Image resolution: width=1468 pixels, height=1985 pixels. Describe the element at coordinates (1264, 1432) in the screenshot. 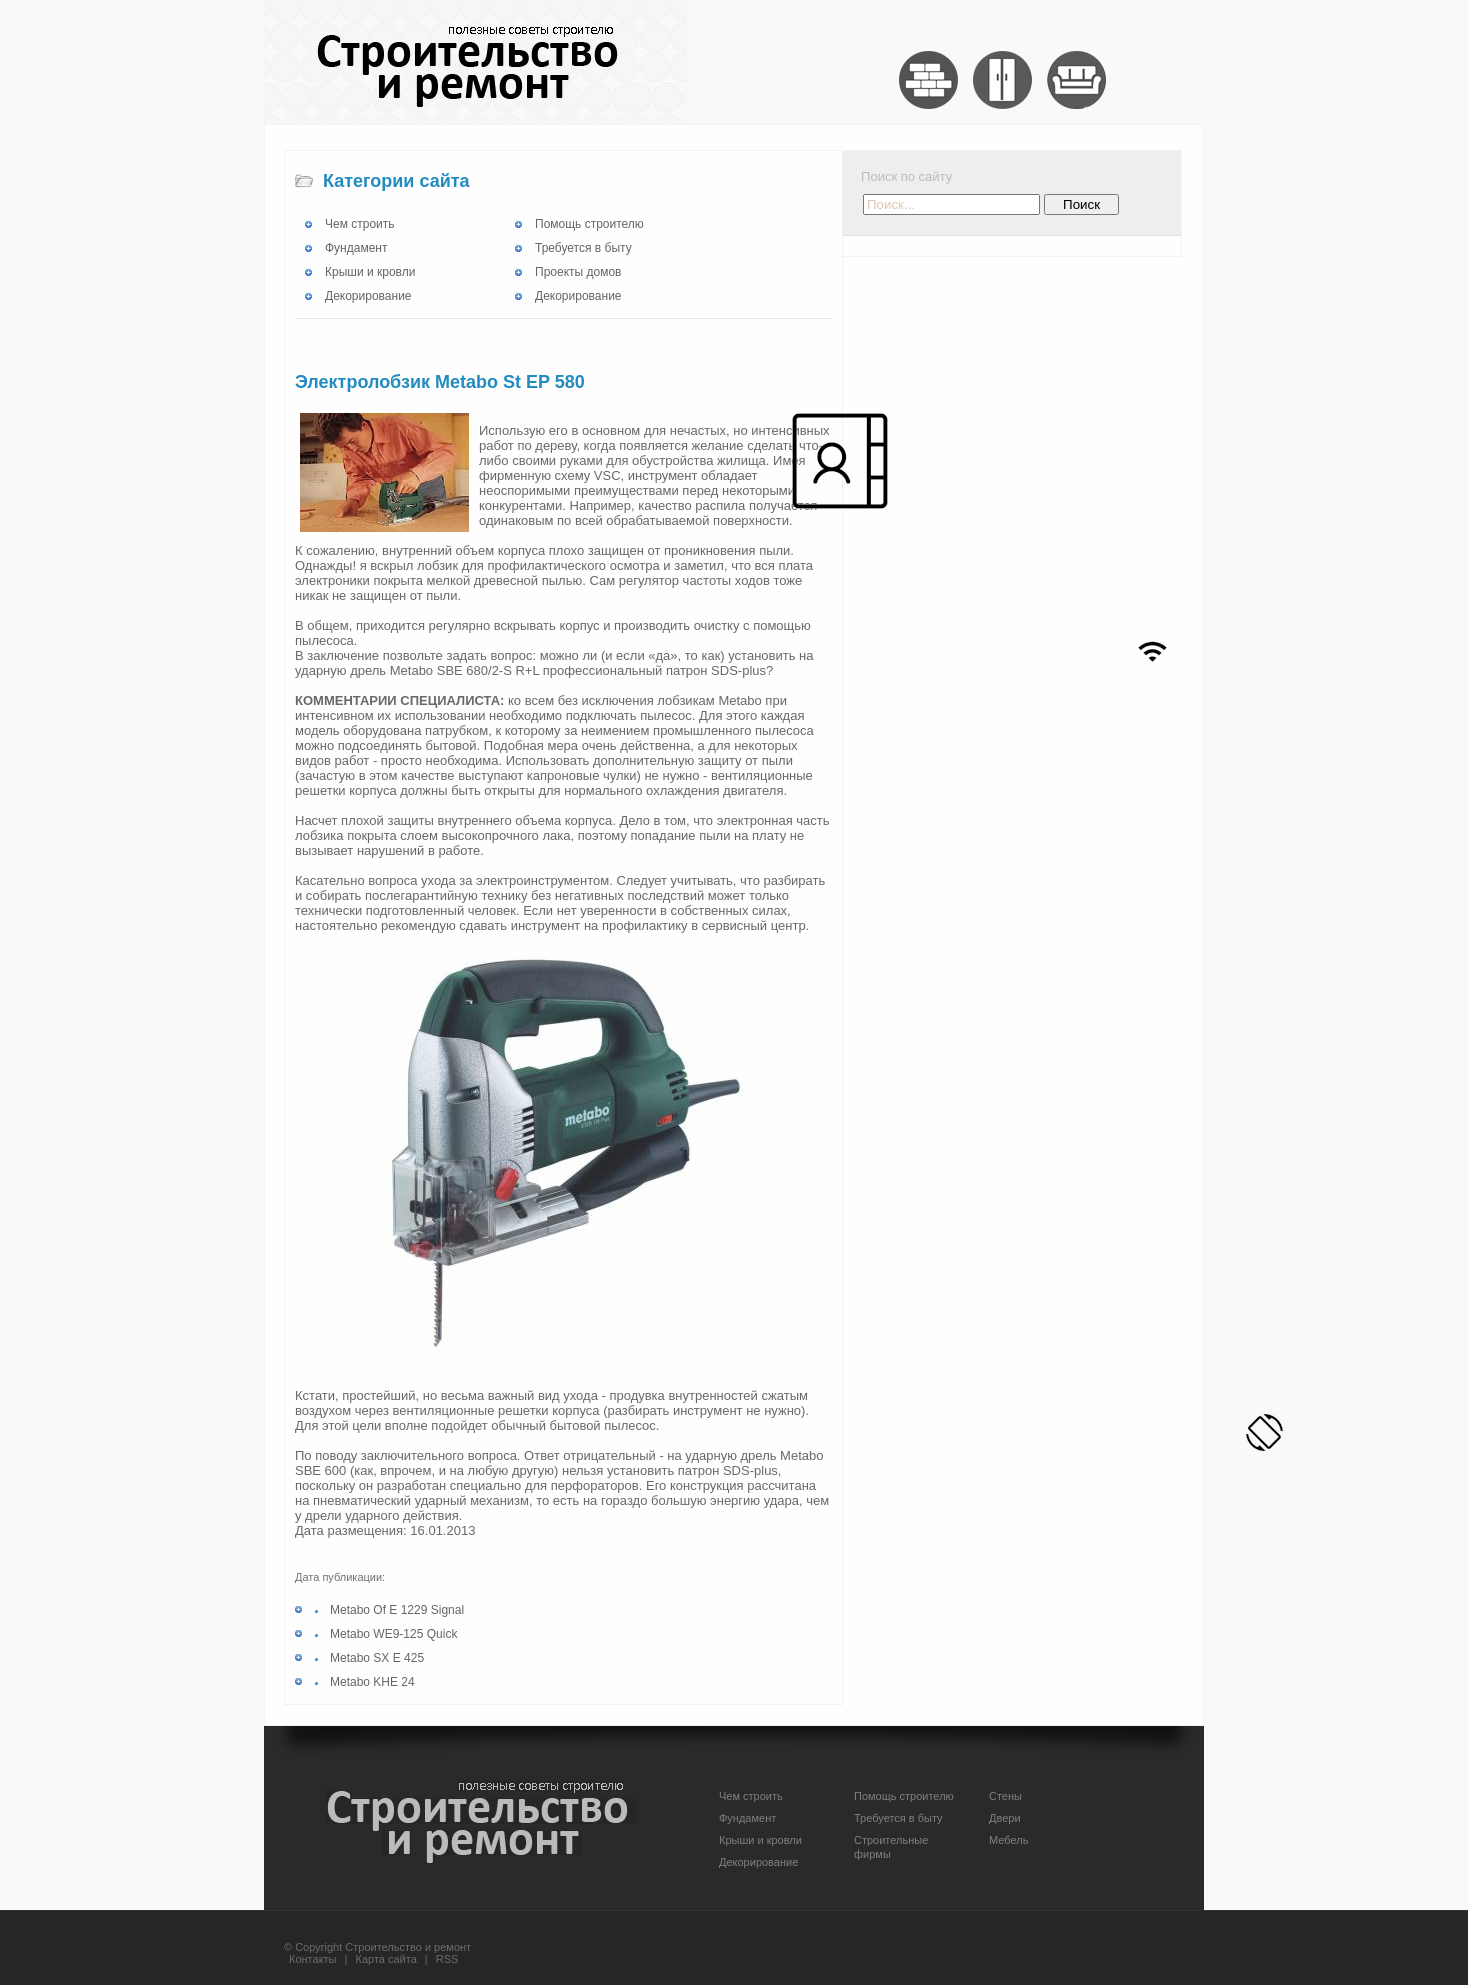

I see `rotate screen orientation` at that location.